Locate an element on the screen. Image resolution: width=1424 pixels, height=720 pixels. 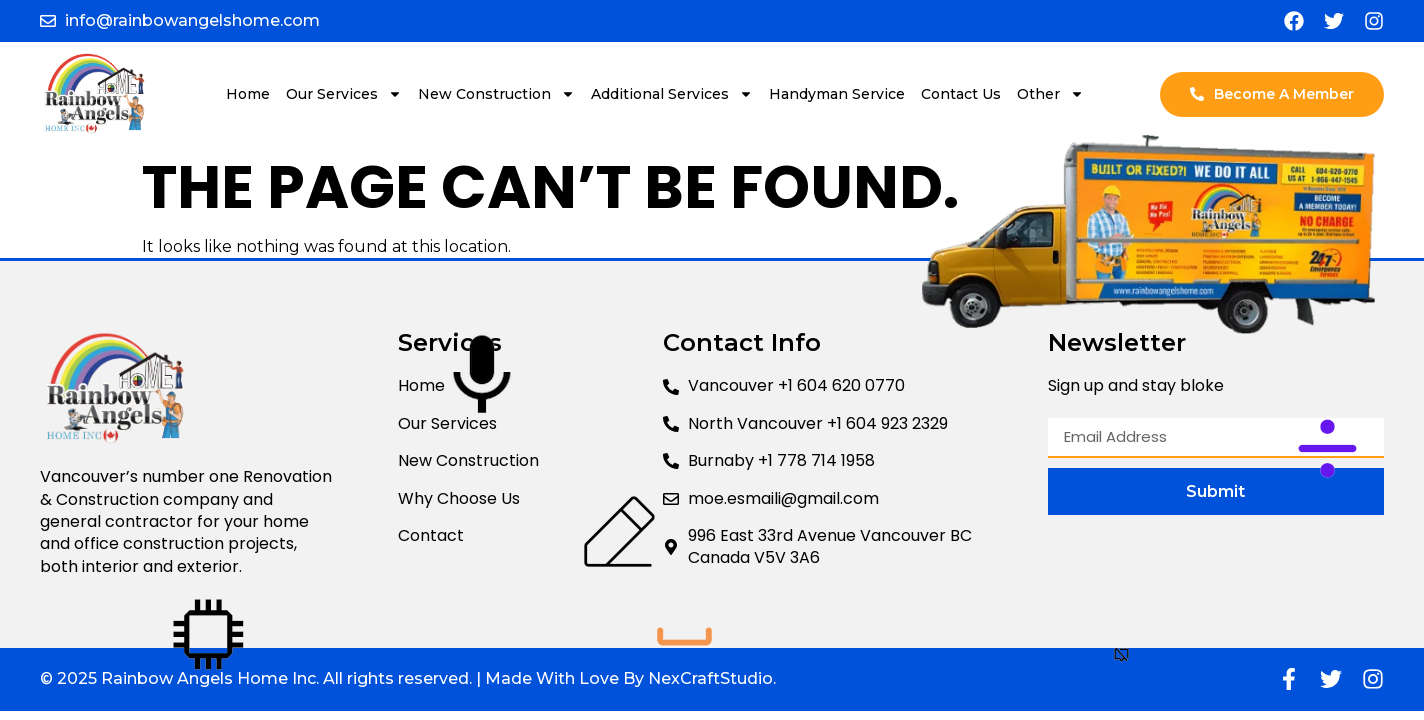
tap to use voice input is located at coordinates (482, 372).